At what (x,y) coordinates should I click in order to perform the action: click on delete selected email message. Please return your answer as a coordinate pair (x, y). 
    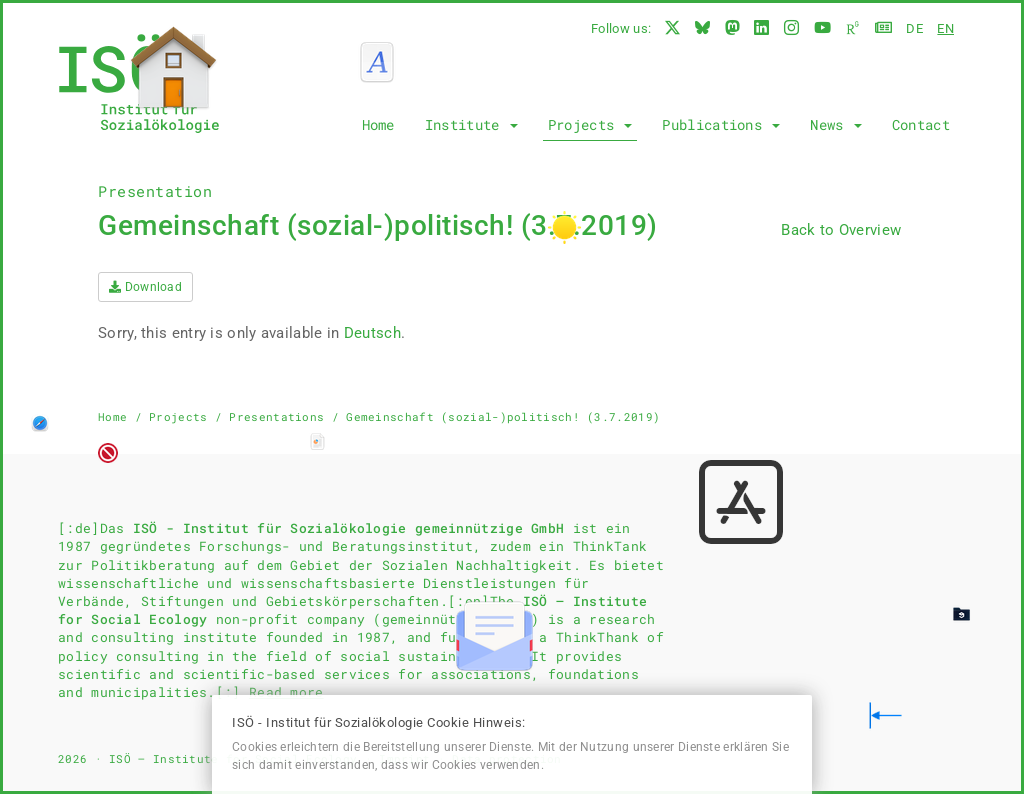
    Looking at the image, I should click on (108, 453).